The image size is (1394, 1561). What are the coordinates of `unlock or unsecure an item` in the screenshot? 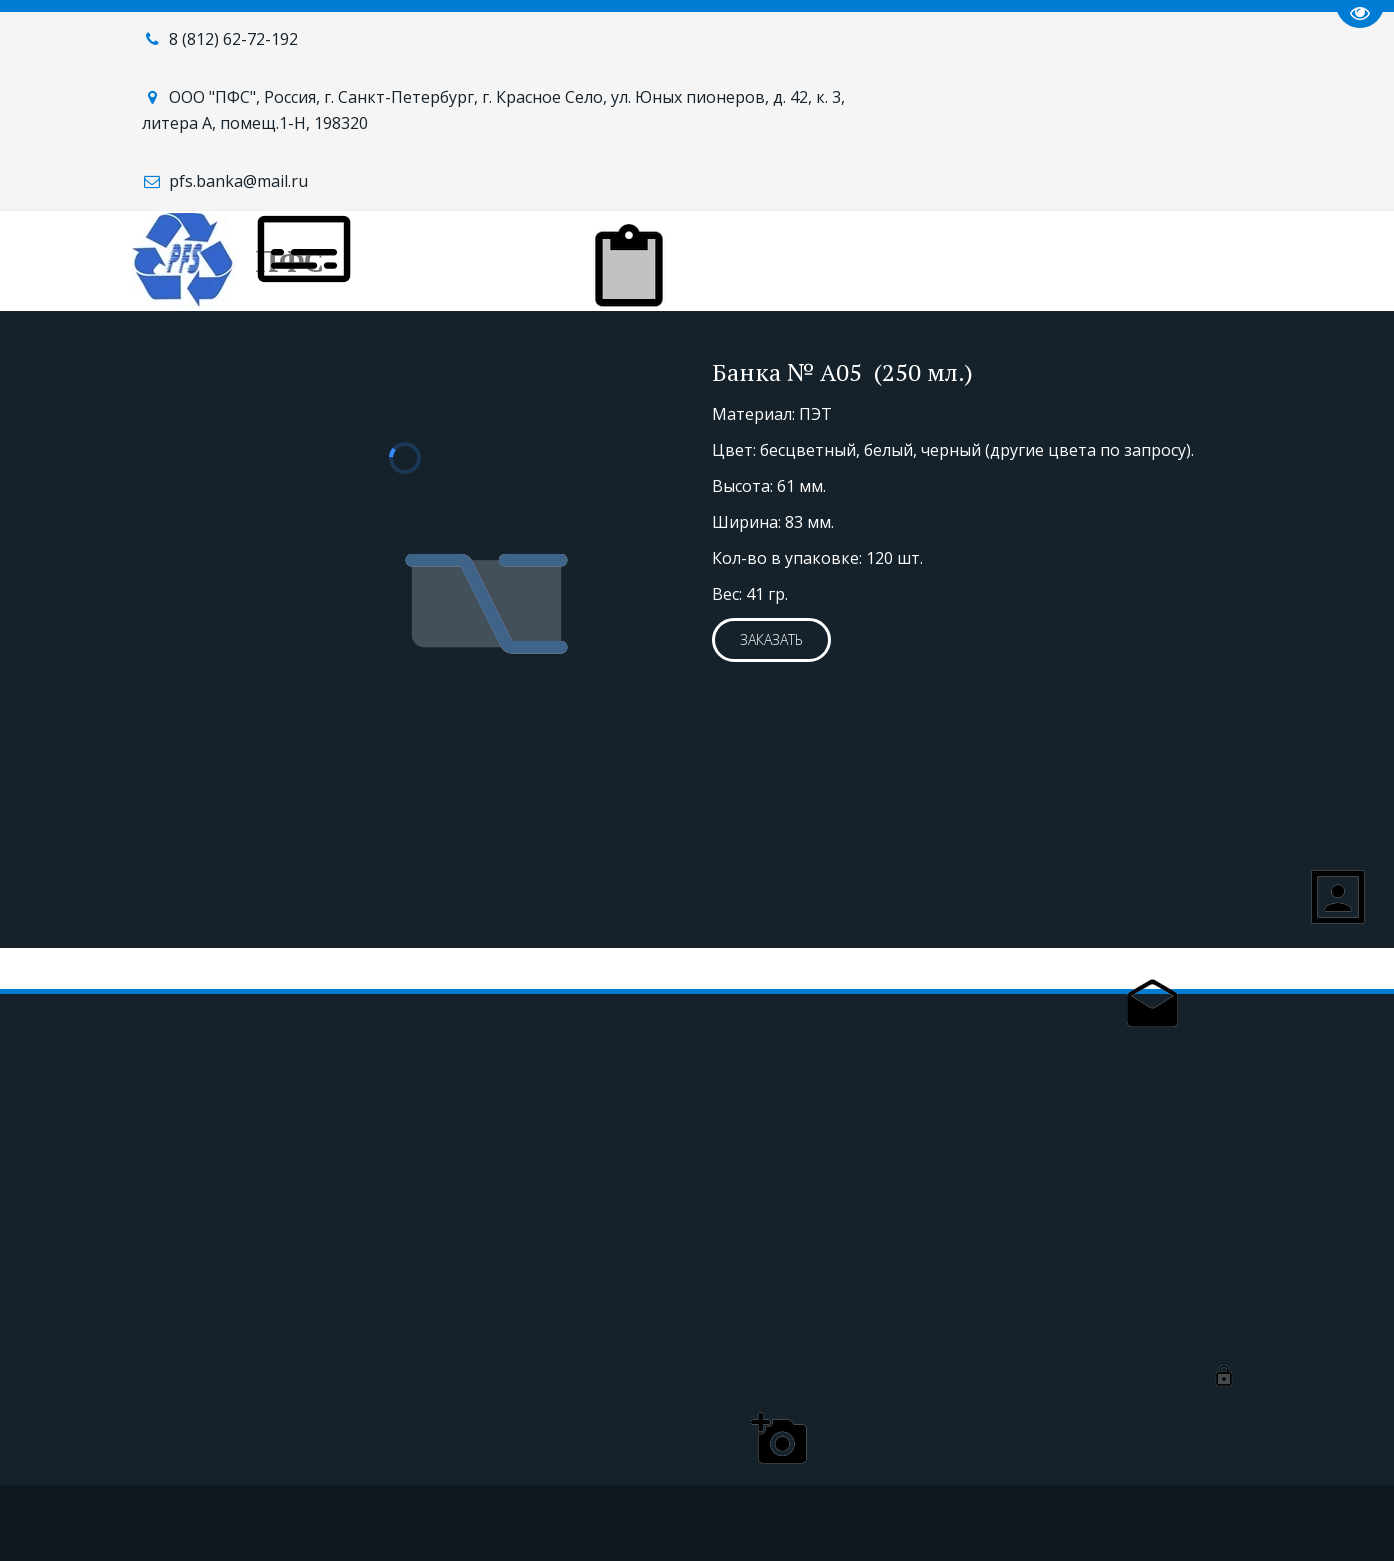 It's located at (1224, 1376).